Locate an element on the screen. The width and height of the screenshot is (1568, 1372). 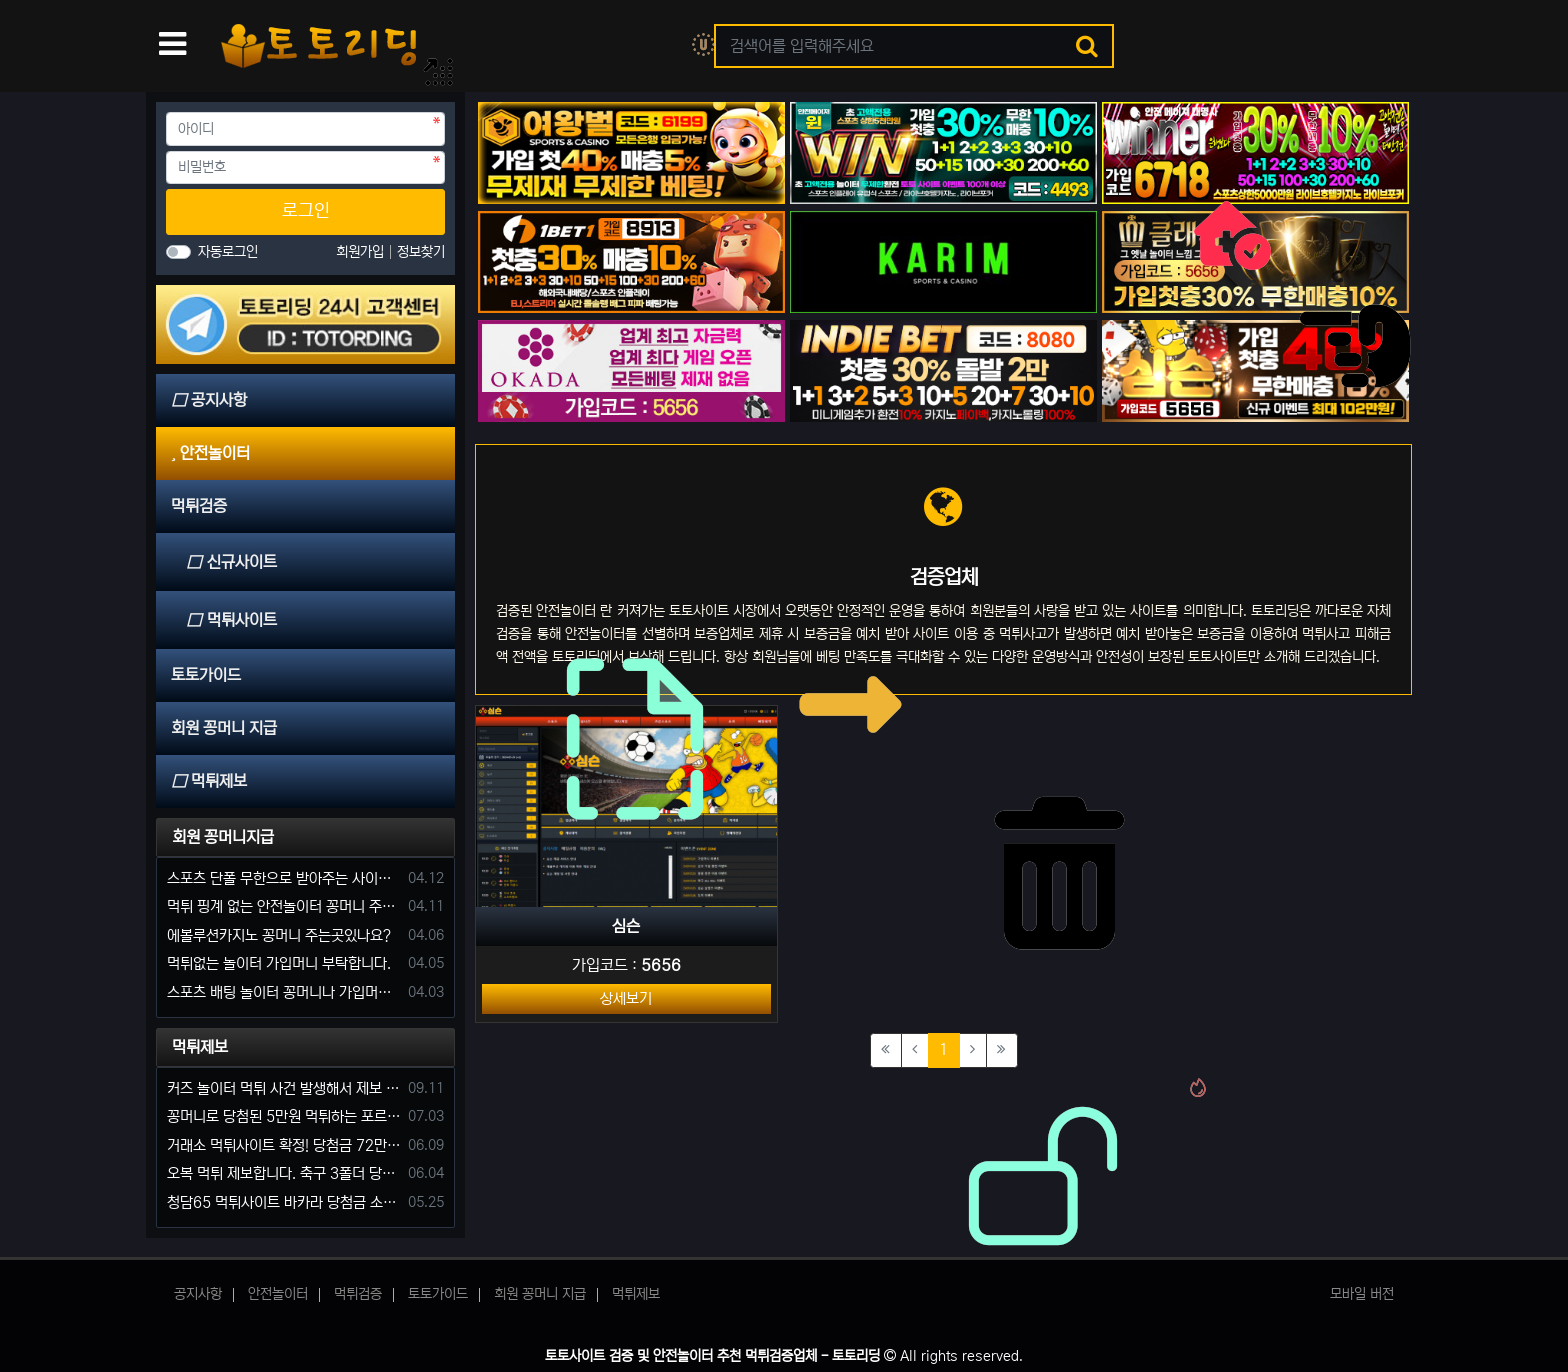
go back to the previous screen is located at coordinates (1355, 346).